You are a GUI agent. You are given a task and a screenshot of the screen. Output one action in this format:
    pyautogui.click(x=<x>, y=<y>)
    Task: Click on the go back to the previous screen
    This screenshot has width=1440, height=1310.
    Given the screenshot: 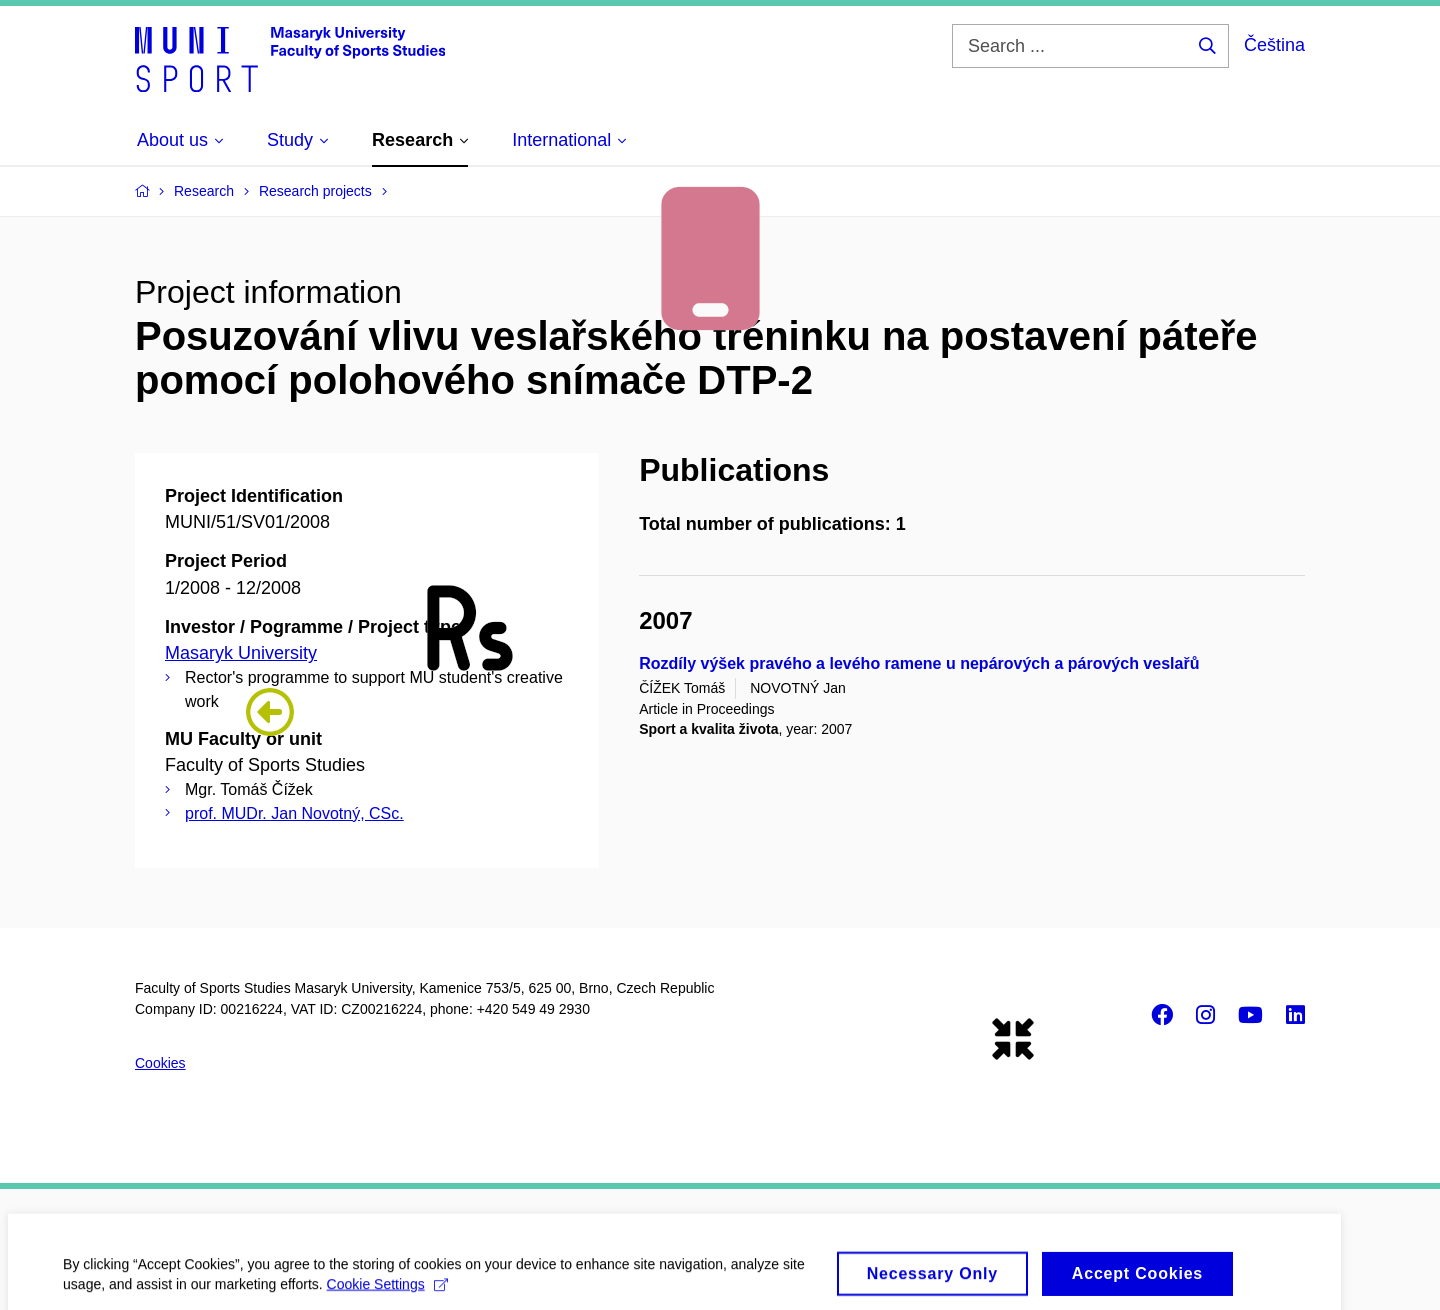 What is the action you would take?
    pyautogui.click(x=270, y=712)
    